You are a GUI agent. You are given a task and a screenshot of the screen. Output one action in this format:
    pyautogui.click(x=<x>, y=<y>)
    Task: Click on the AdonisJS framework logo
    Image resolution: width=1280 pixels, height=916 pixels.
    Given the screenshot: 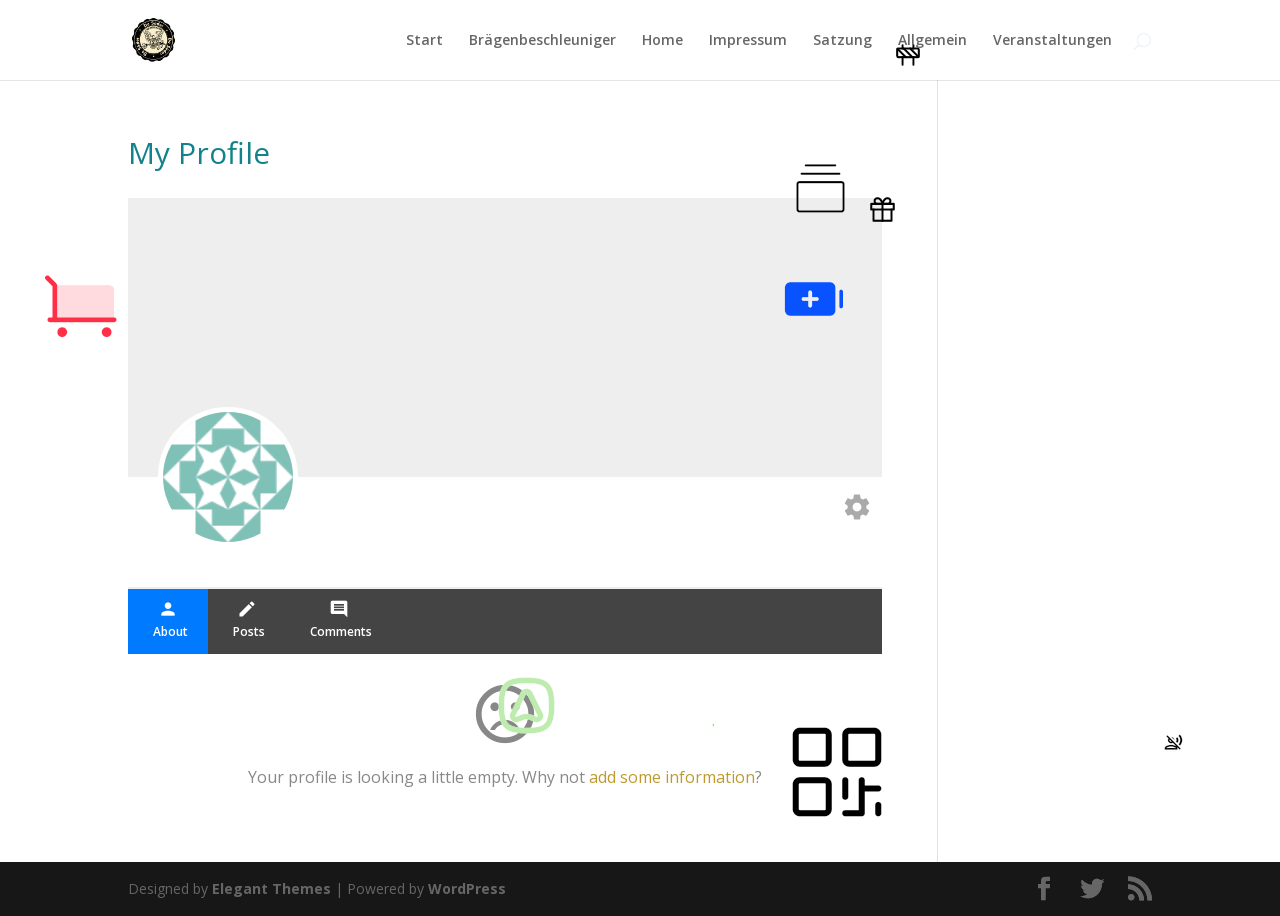 What is the action you would take?
    pyautogui.click(x=526, y=705)
    